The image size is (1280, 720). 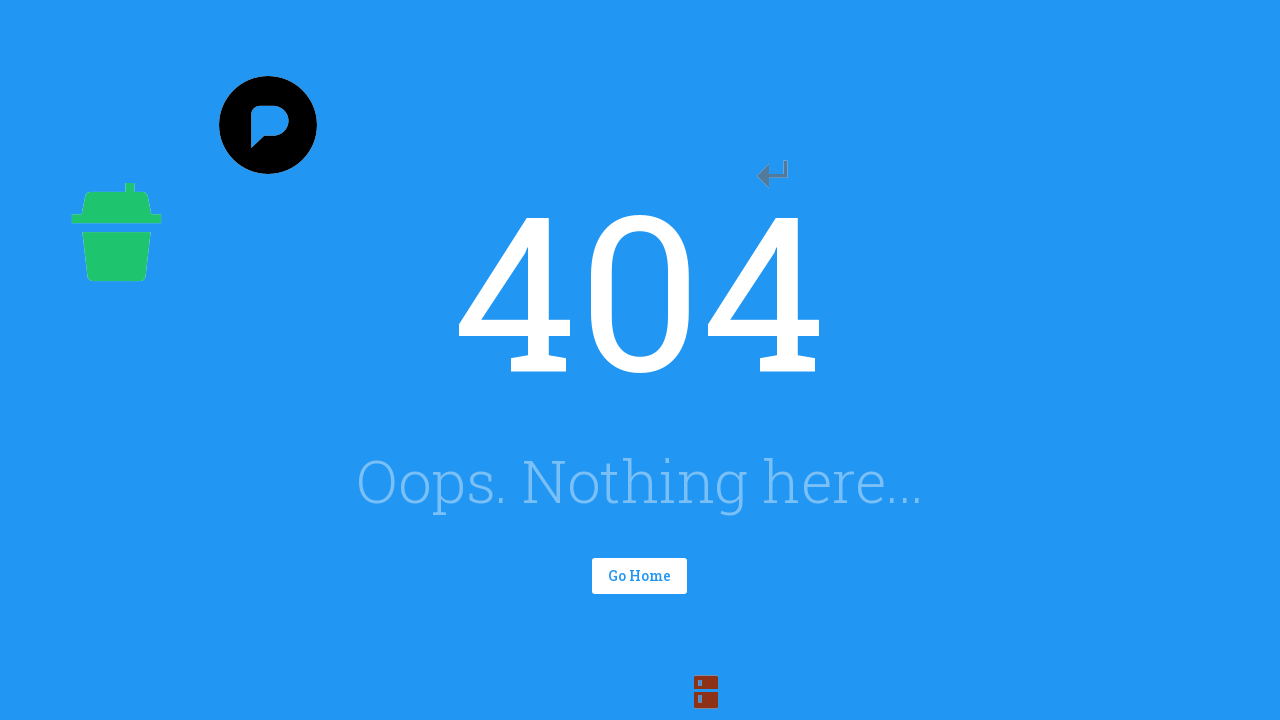 What do you see at coordinates (774, 174) in the screenshot?
I see `return to previous line or submit input` at bounding box center [774, 174].